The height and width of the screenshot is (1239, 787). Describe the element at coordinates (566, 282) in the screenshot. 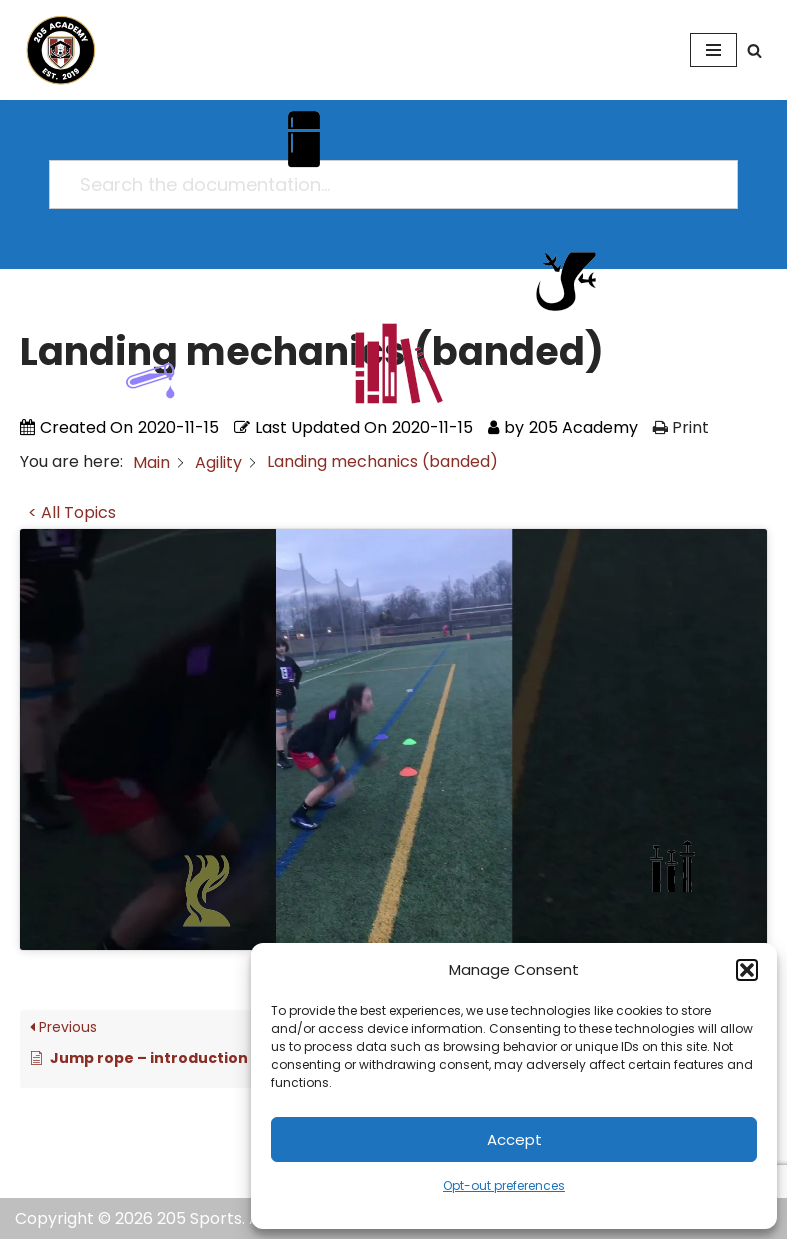

I see `reptile or lizard category in a creature encyclopedia app` at that location.